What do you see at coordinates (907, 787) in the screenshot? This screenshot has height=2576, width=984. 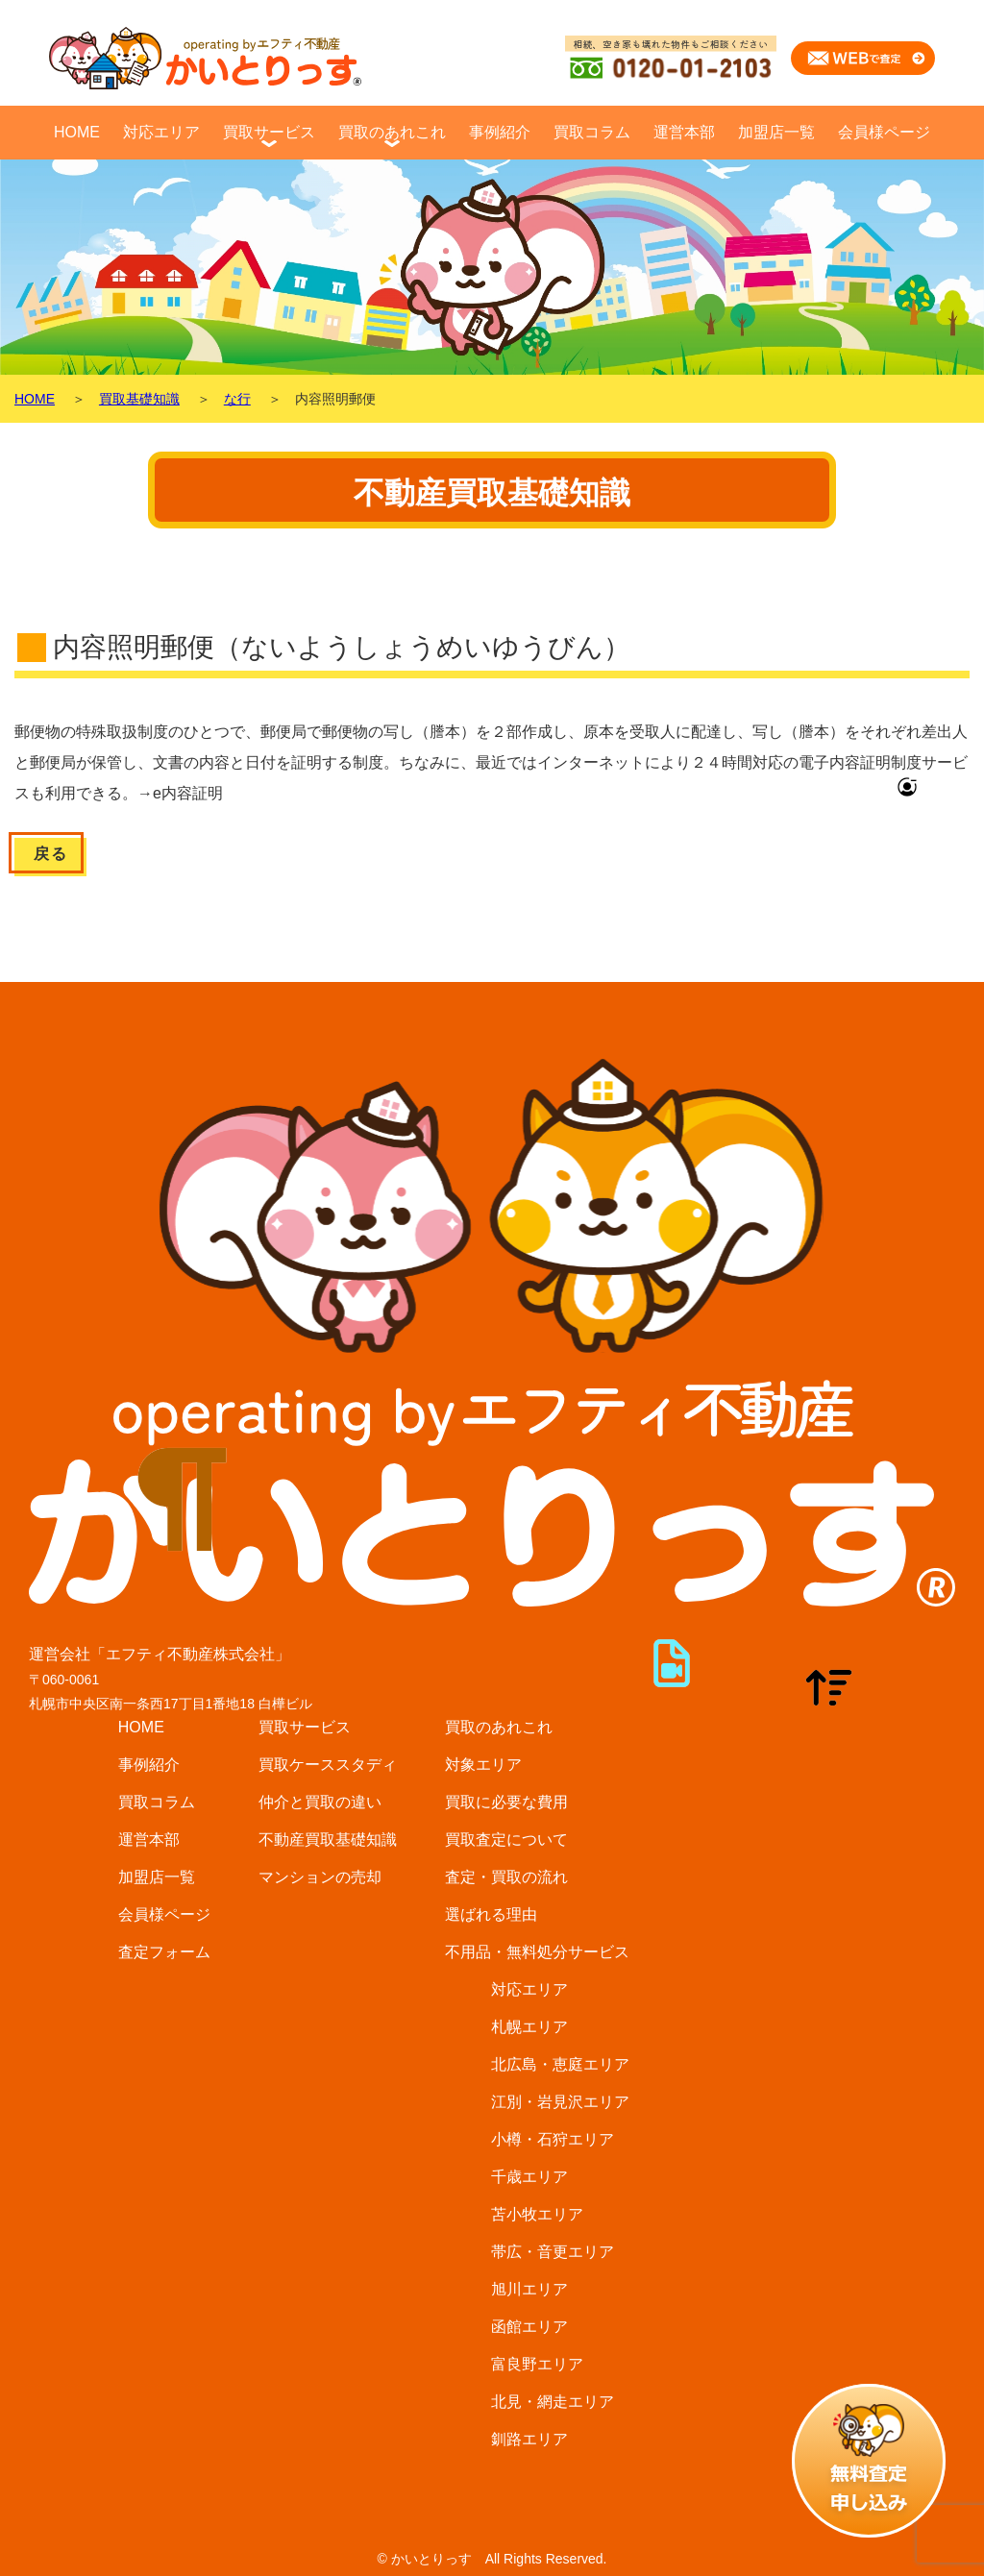 I see `remove a user from your contacts` at bounding box center [907, 787].